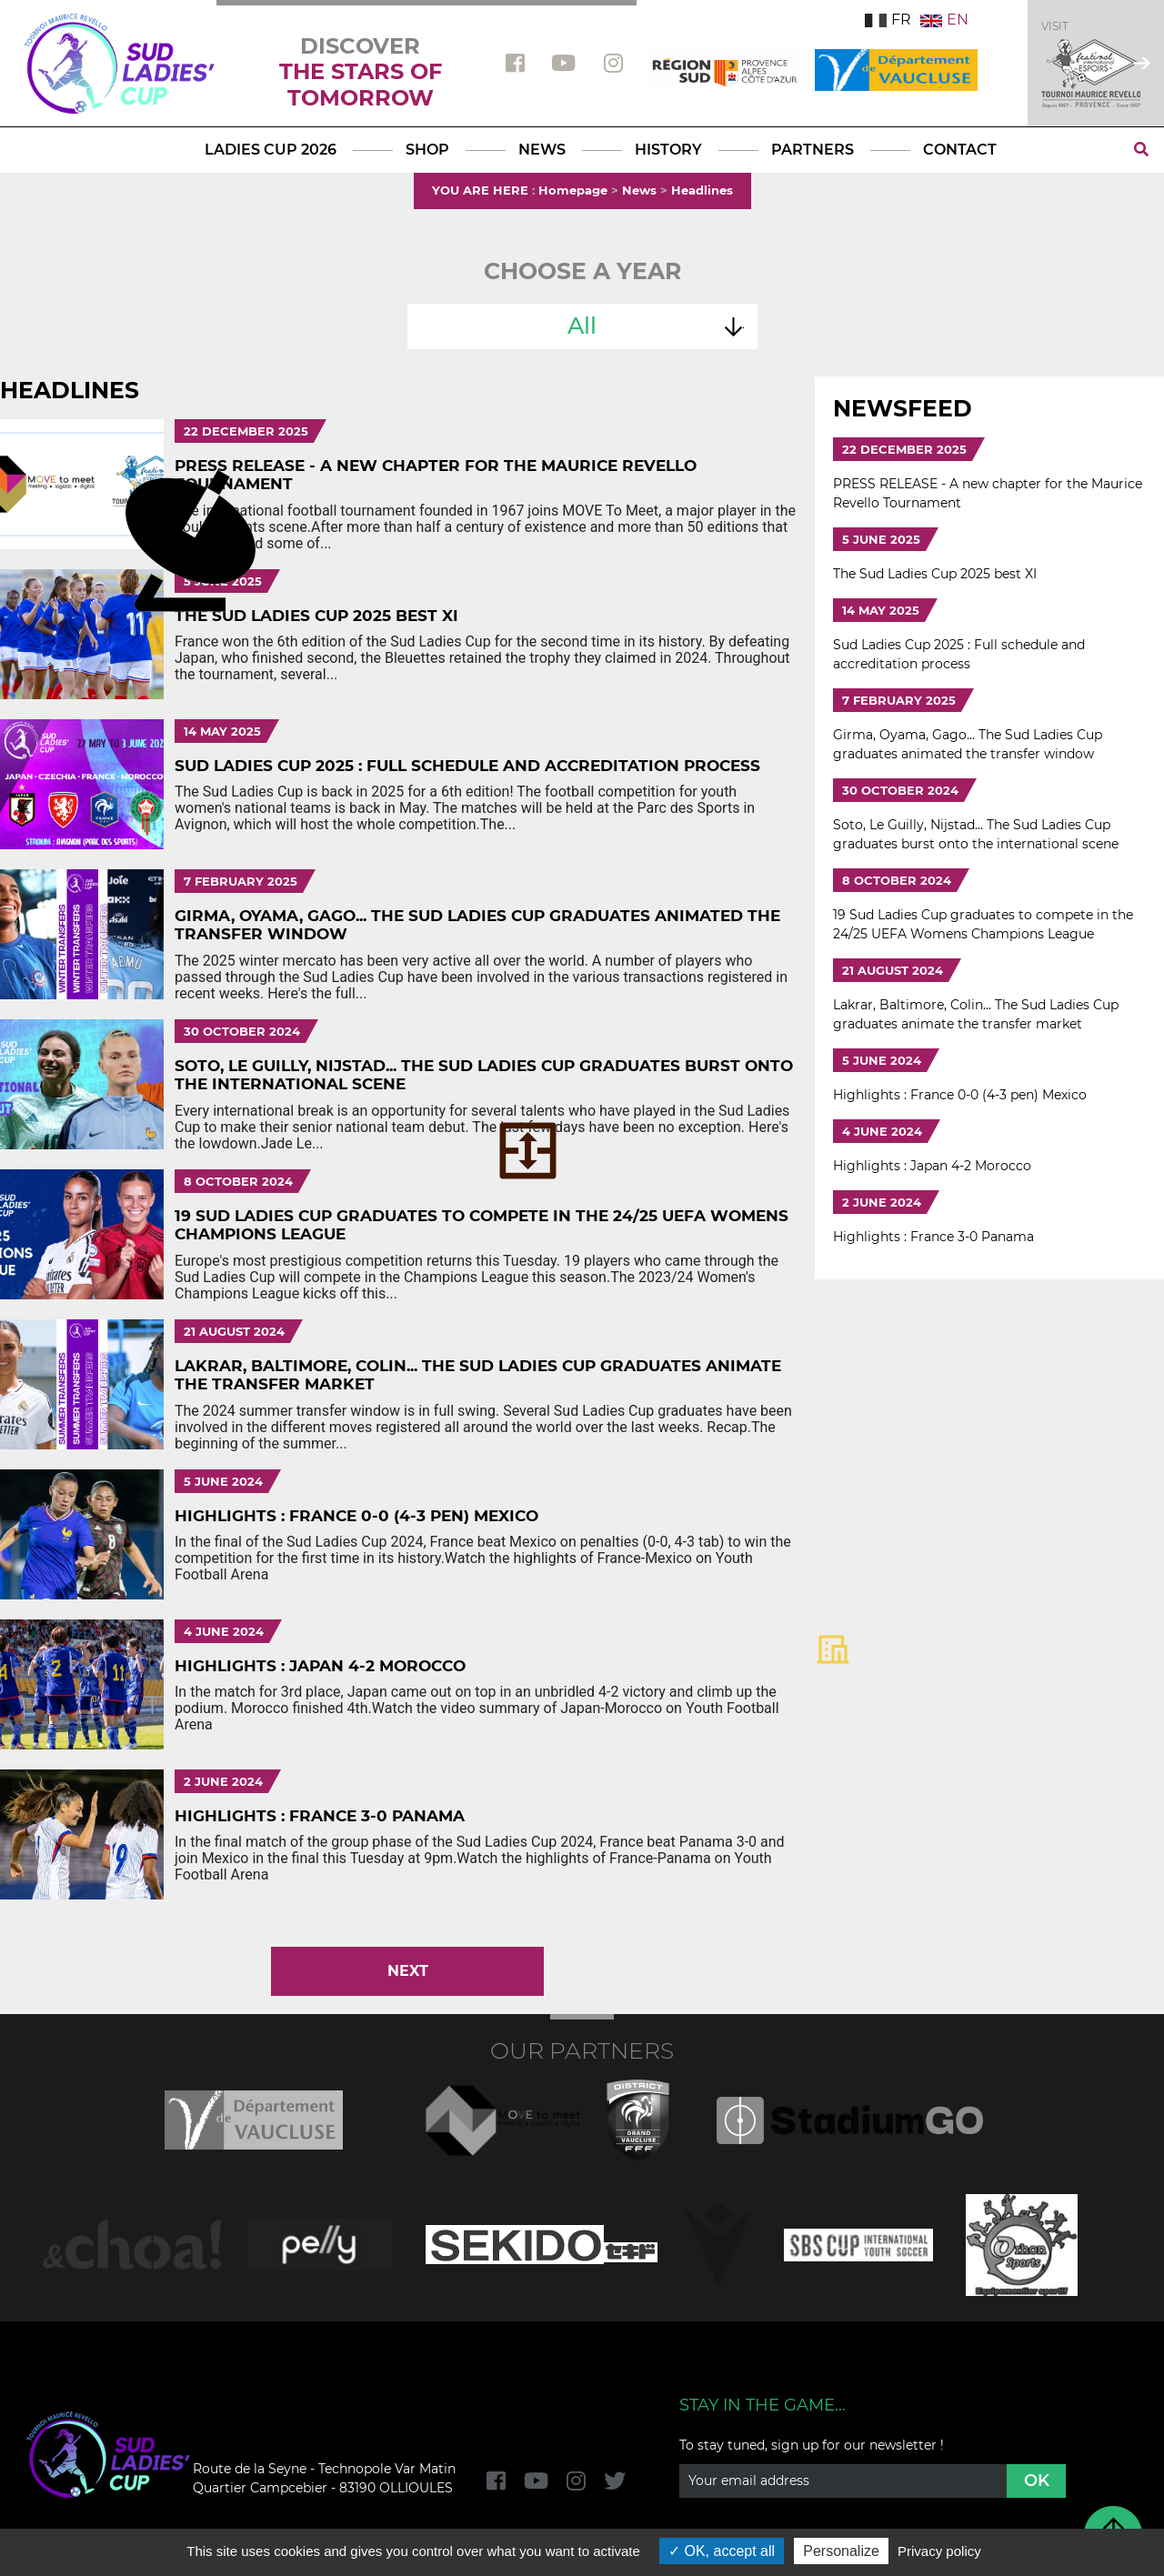  What do you see at coordinates (527, 1150) in the screenshot?
I see `split table cells vertically` at bounding box center [527, 1150].